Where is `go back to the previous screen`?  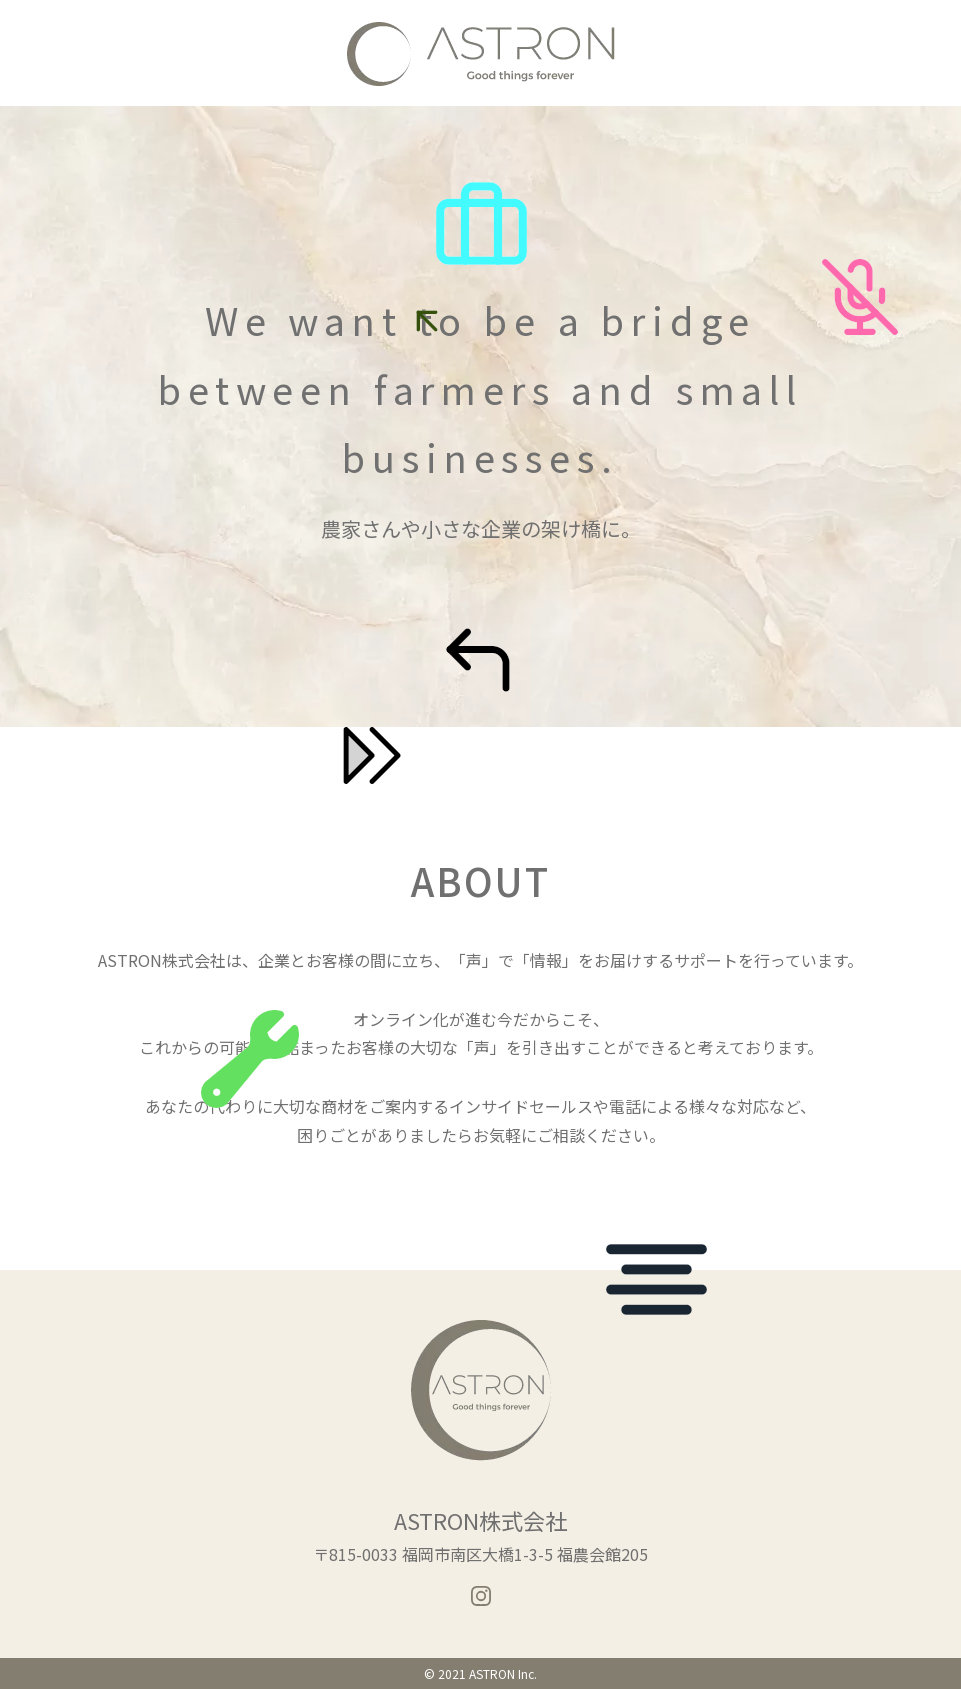 go back to the previous screen is located at coordinates (478, 660).